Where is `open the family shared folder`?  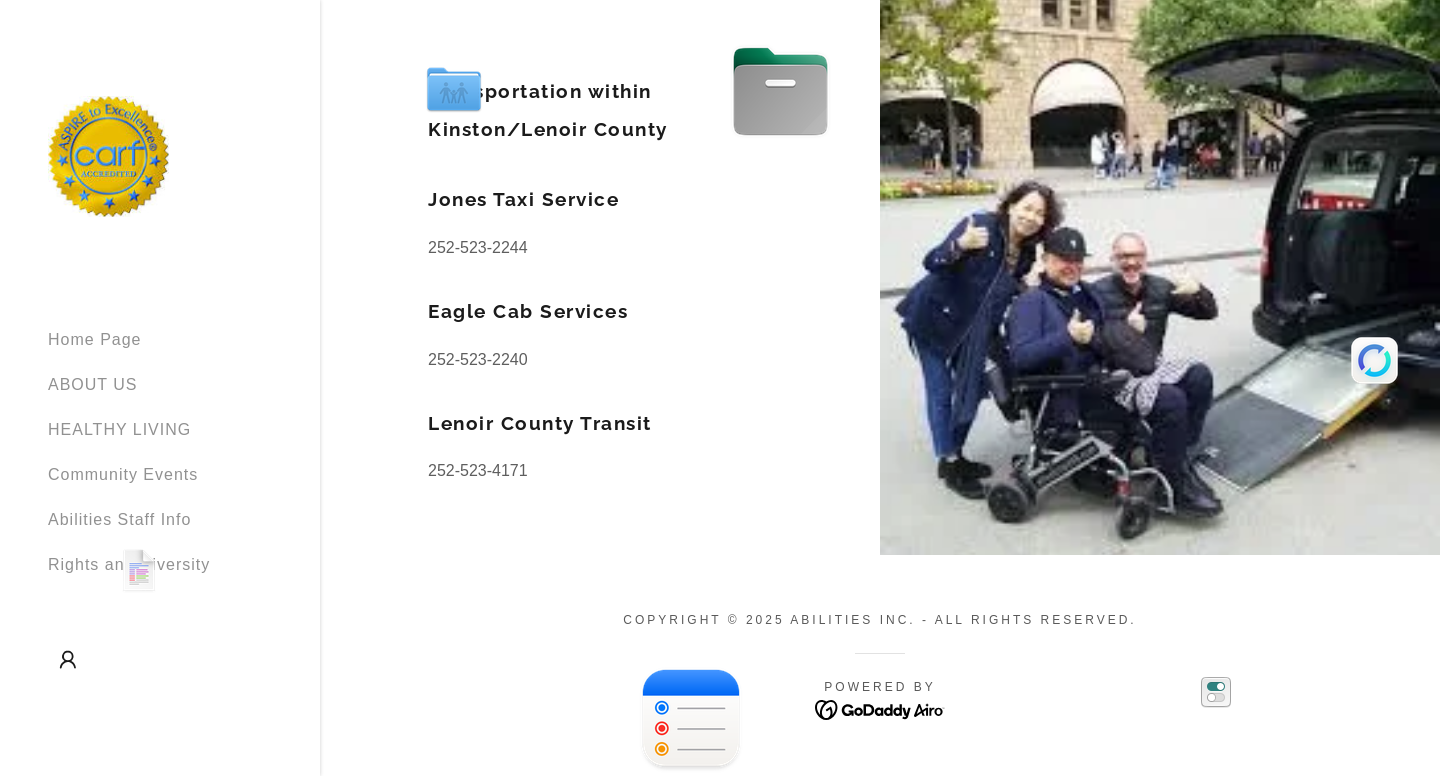
open the family shared folder is located at coordinates (454, 89).